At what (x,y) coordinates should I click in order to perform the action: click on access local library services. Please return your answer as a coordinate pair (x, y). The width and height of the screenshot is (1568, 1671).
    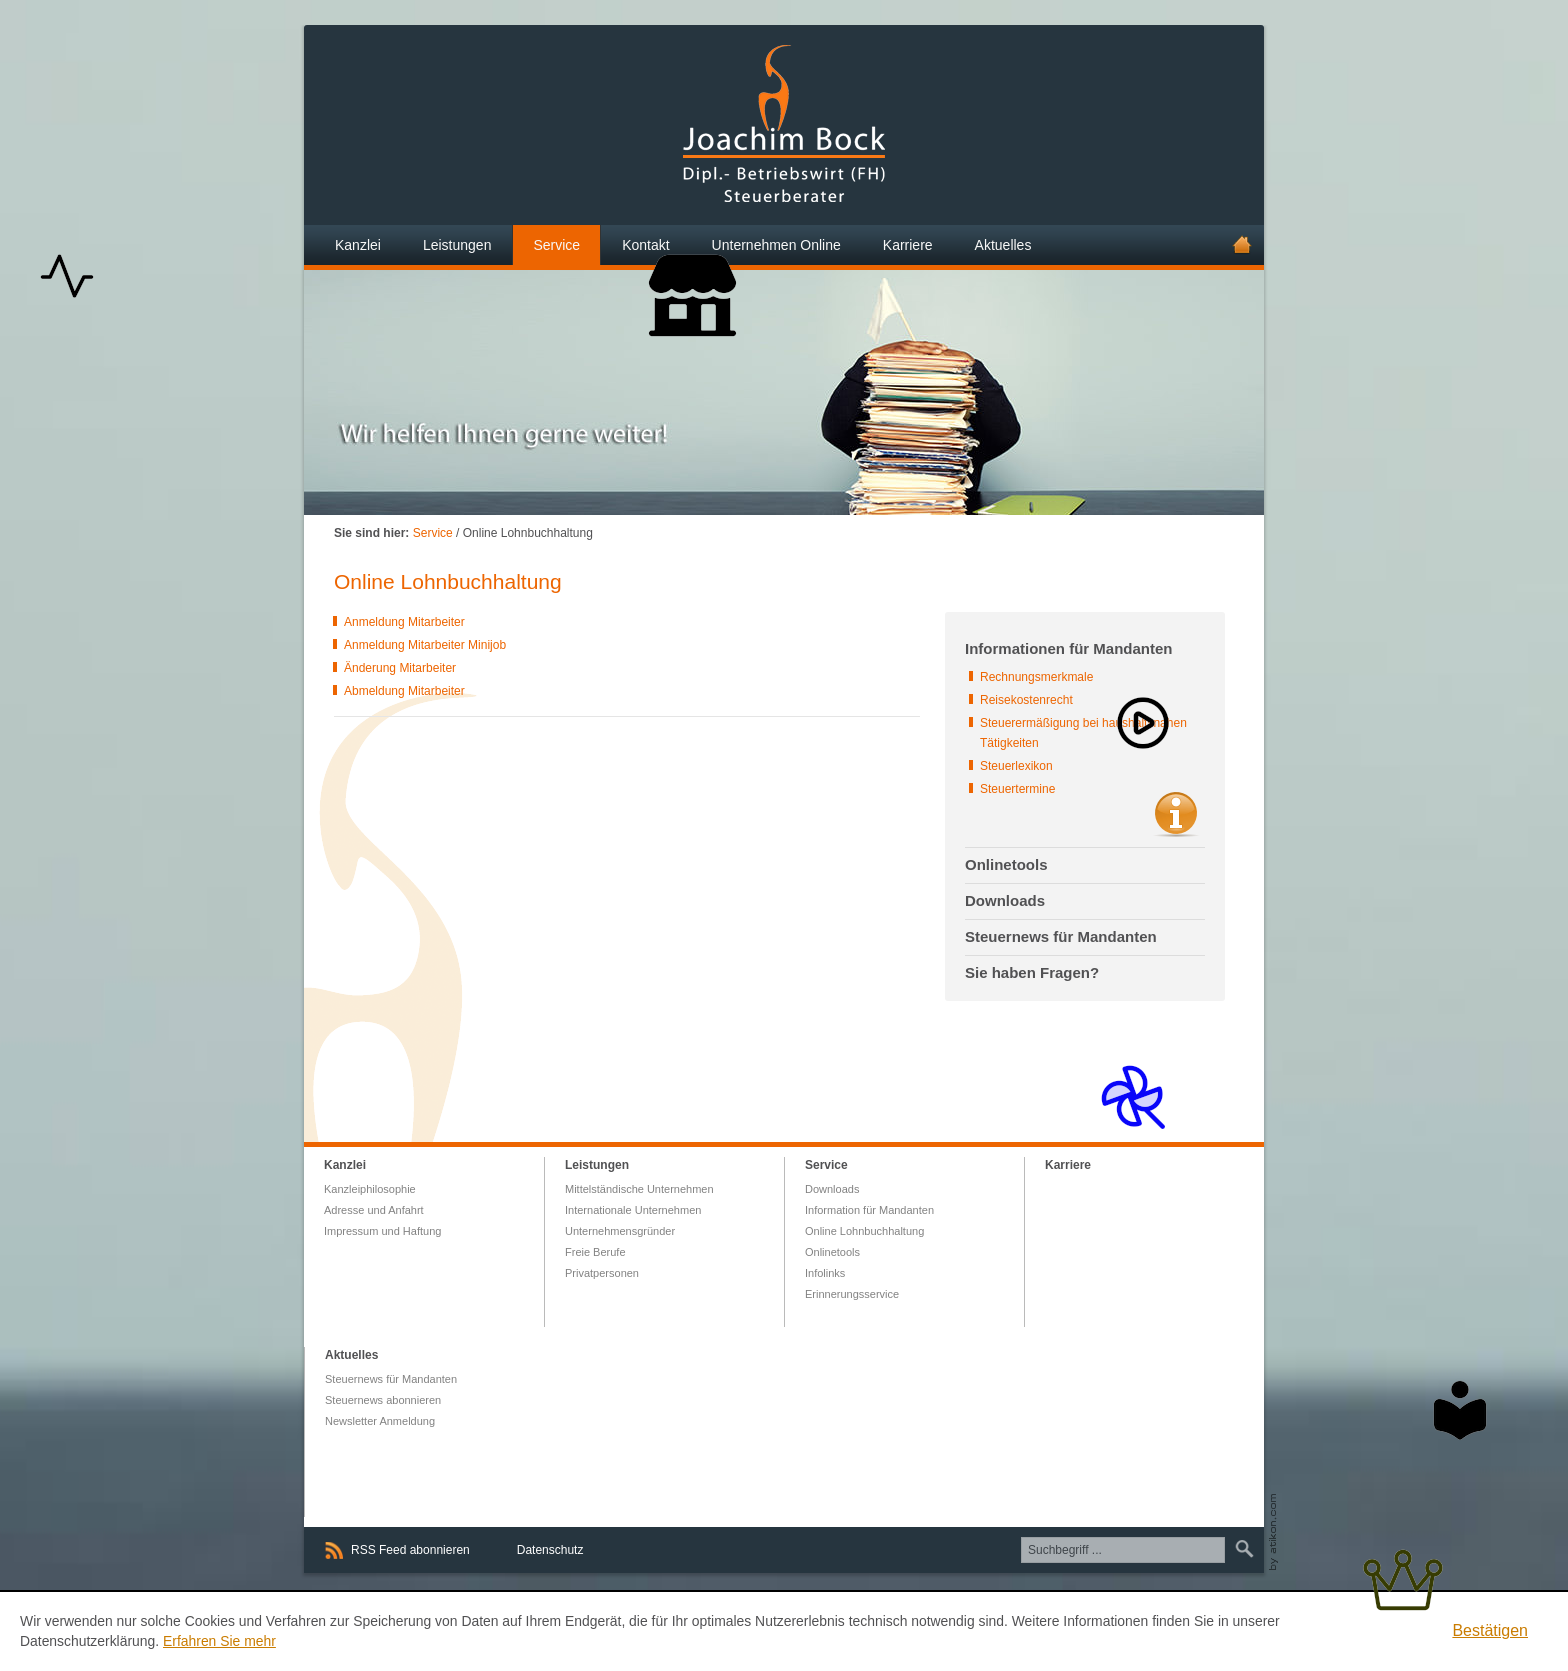
    Looking at the image, I should click on (1460, 1410).